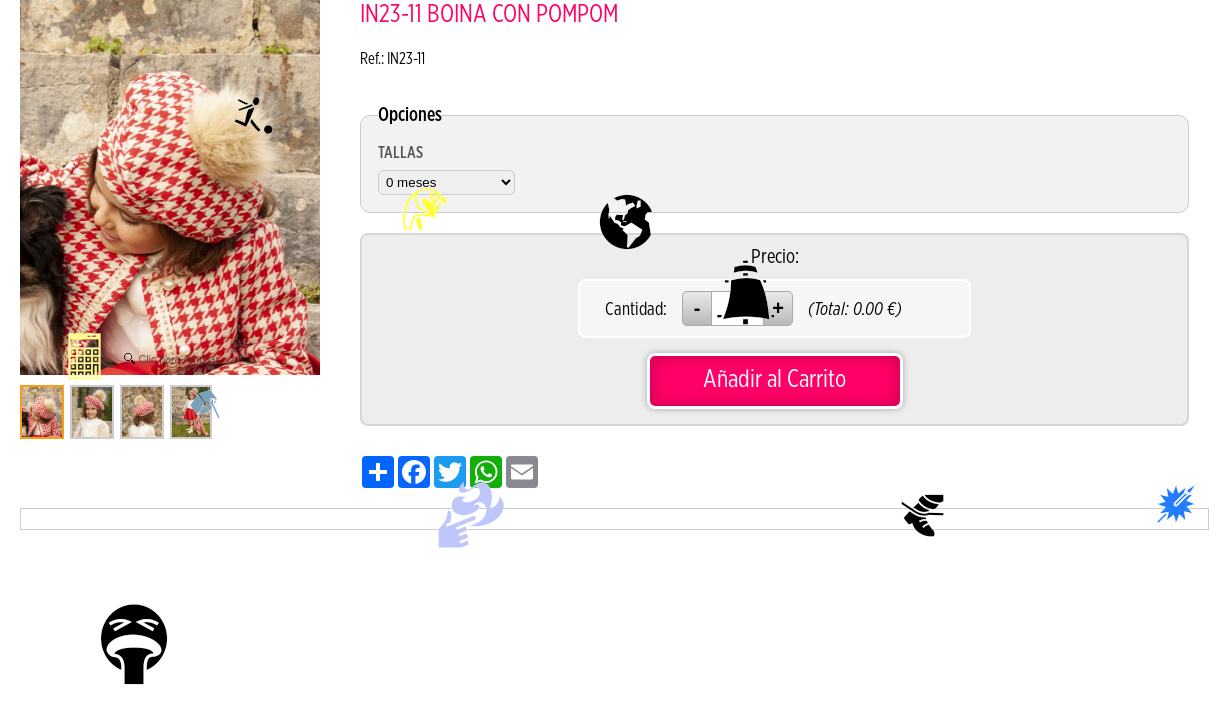  I want to click on sun-based weapon or solar attack ability, so click(1176, 504).